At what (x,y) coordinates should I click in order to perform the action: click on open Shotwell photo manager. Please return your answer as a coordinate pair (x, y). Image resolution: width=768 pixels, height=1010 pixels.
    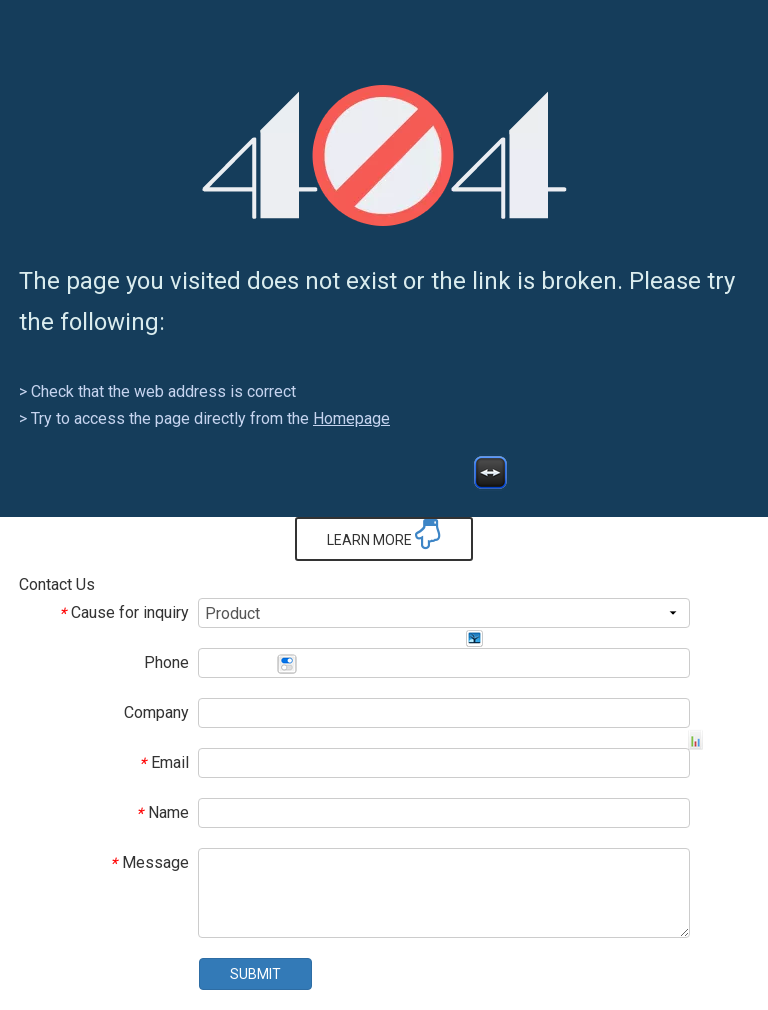
    Looking at the image, I should click on (474, 638).